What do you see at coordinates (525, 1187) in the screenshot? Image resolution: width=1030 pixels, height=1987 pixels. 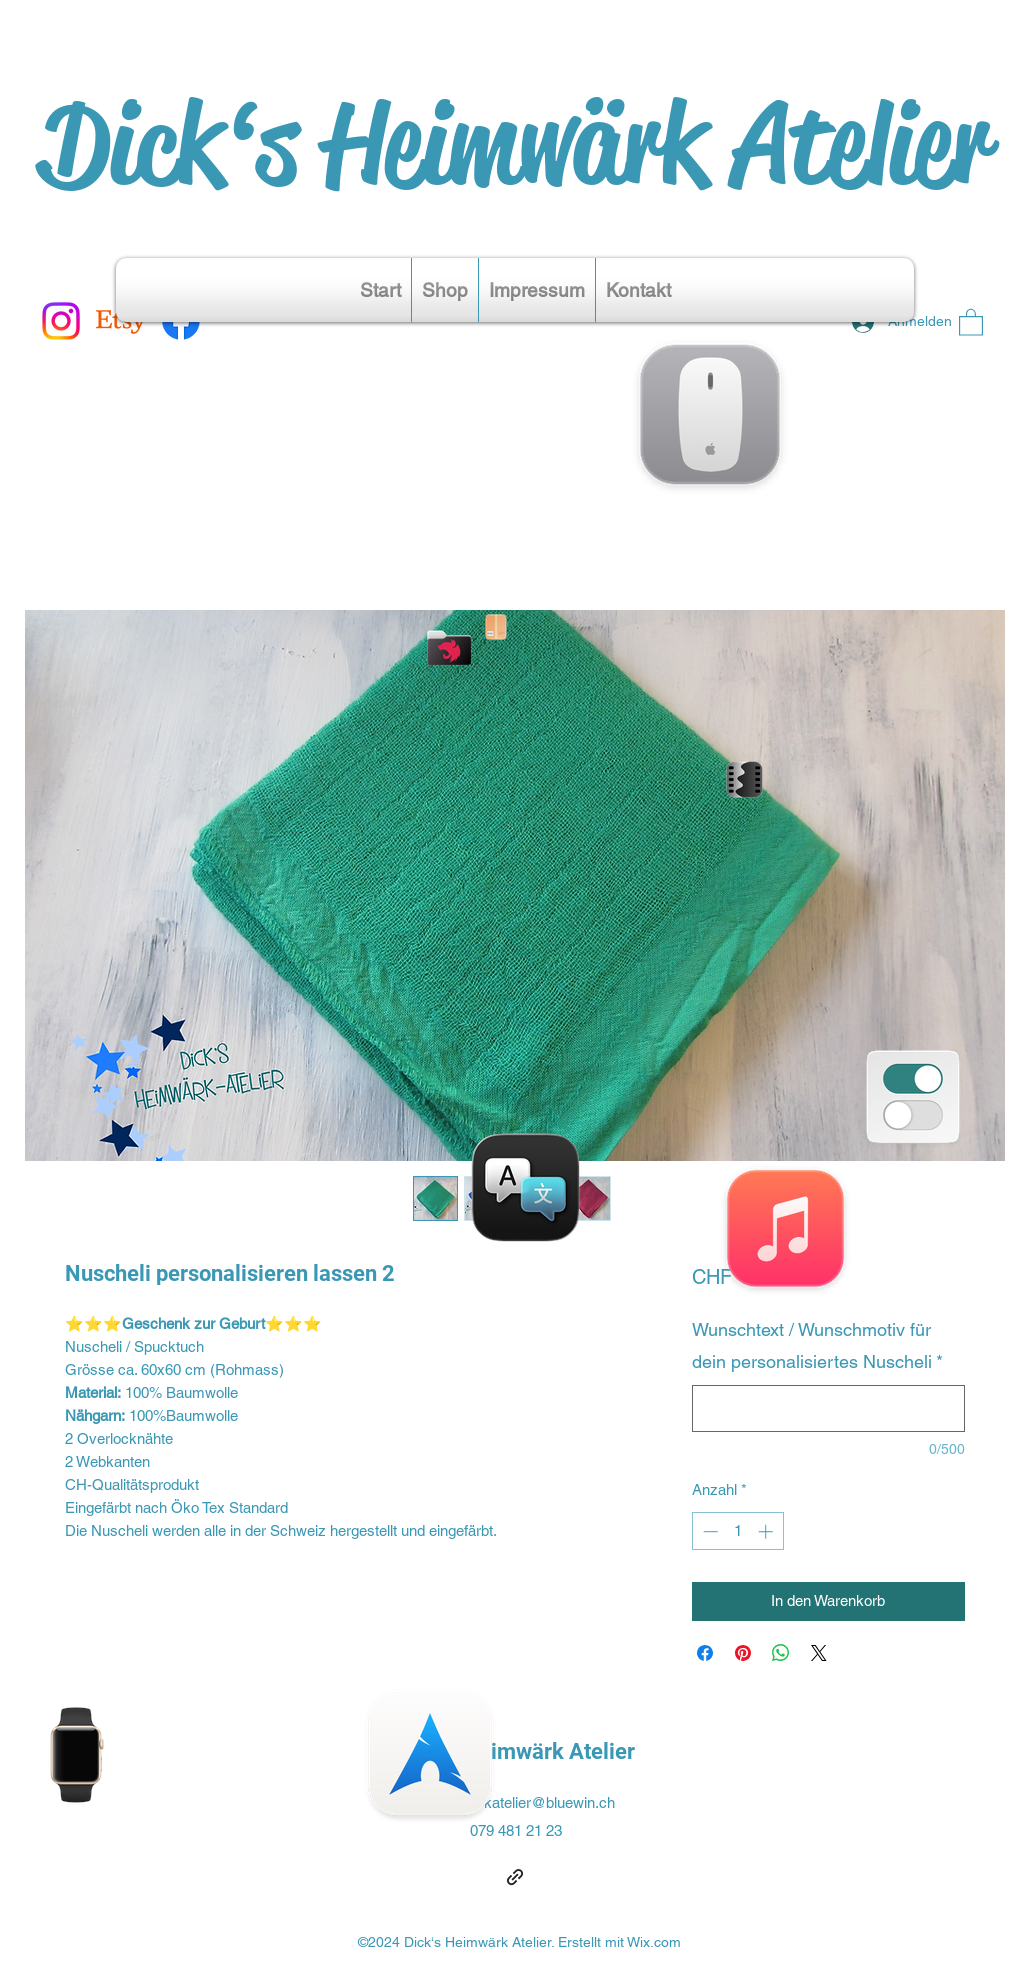 I see `open the translate app` at bounding box center [525, 1187].